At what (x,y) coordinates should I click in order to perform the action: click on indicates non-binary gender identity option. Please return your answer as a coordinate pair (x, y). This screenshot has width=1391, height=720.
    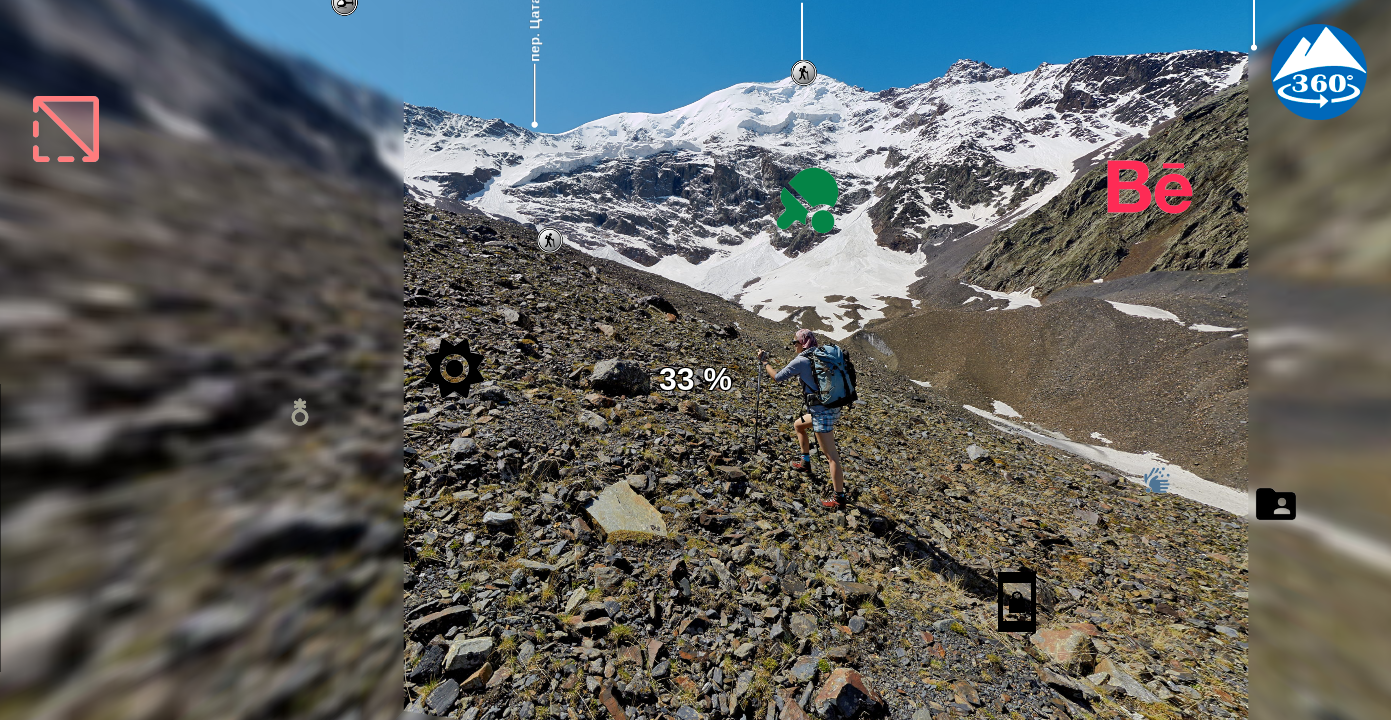
    Looking at the image, I should click on (300, 412).